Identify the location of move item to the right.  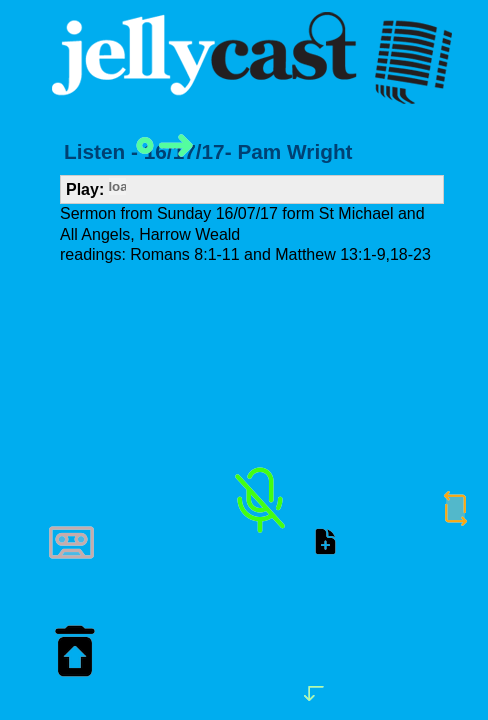
(164, 145).